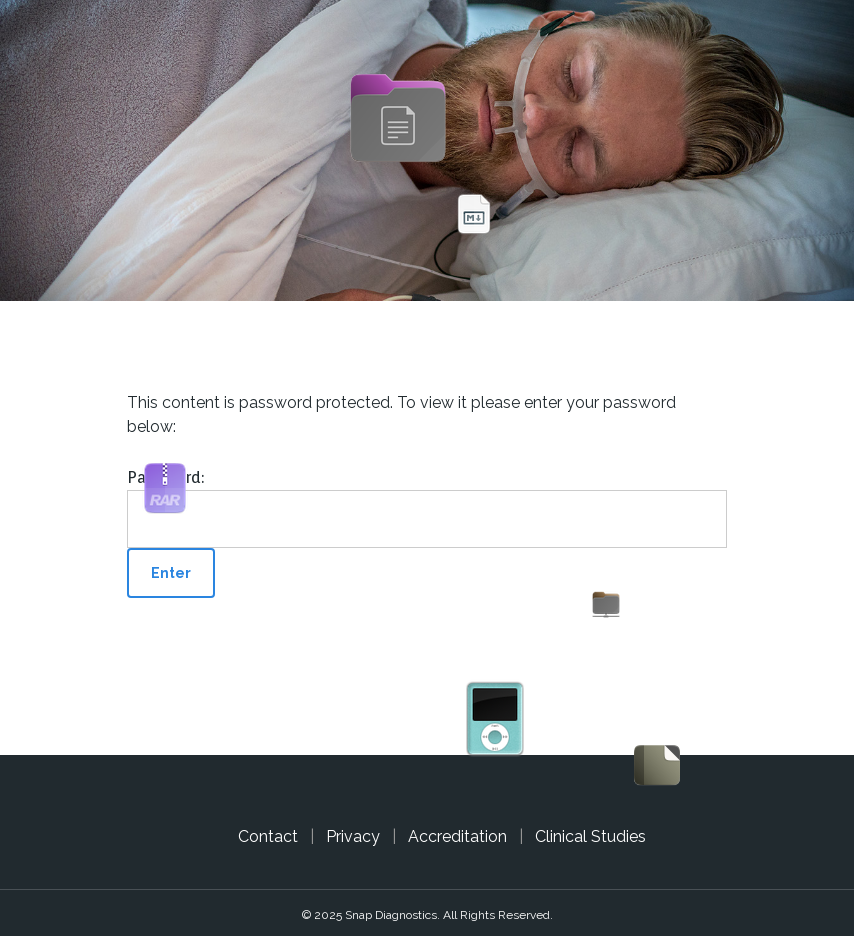  Describe the element at coordinates (474, 214) in the screenshot. I see `a markdown text file` at that location.